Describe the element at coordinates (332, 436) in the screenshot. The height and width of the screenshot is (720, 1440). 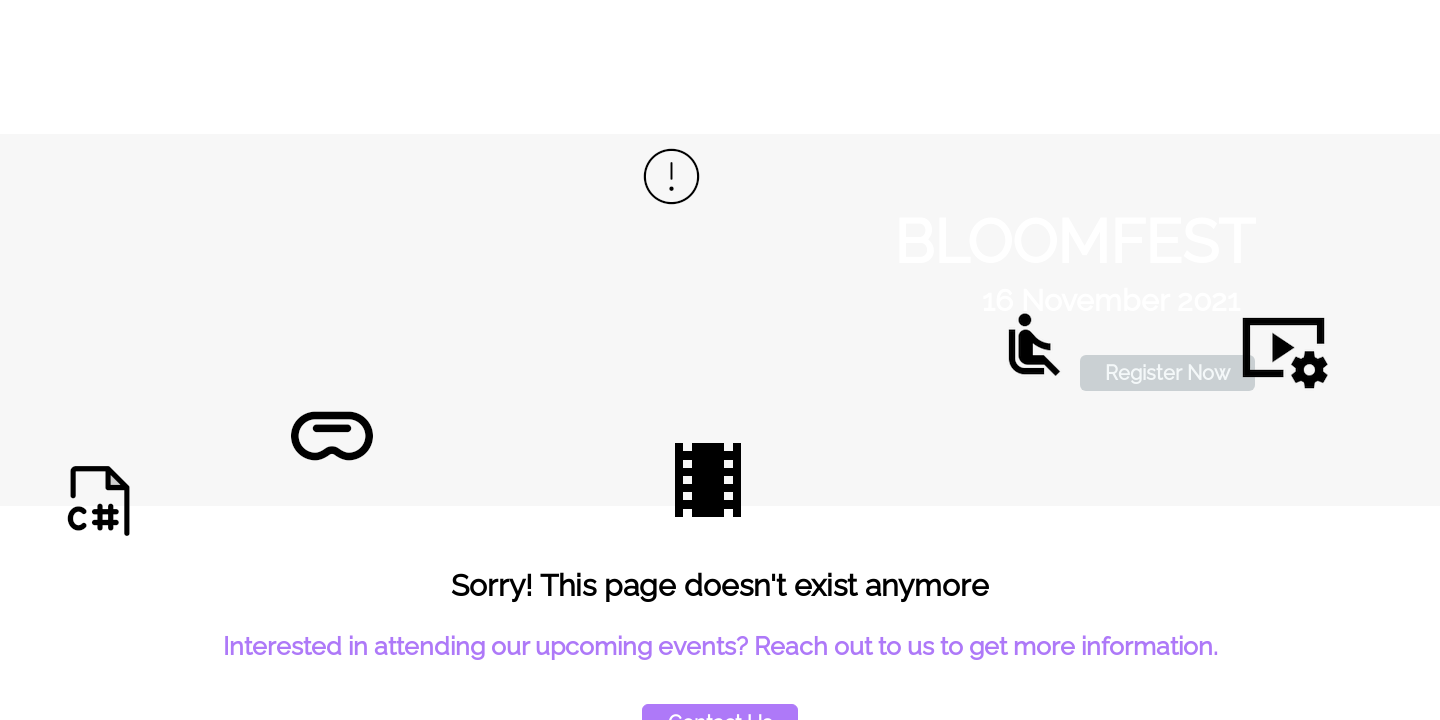
I see `access virtual reality or immersive mode` at that location.